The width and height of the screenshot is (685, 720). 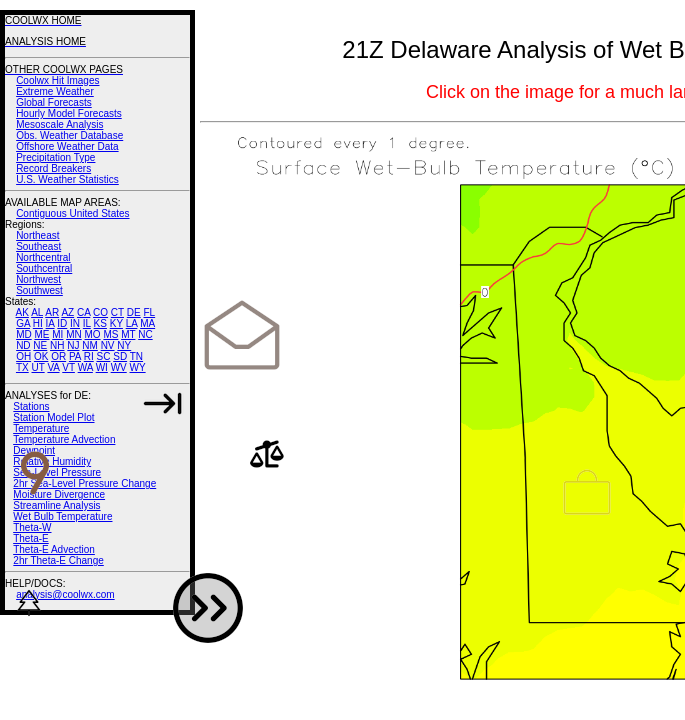 What do you see at coordinates (267, 454) in the screenshot?
I see `indicates an unbalanced comparison or unequal weight` at bounding box center [267, 454].